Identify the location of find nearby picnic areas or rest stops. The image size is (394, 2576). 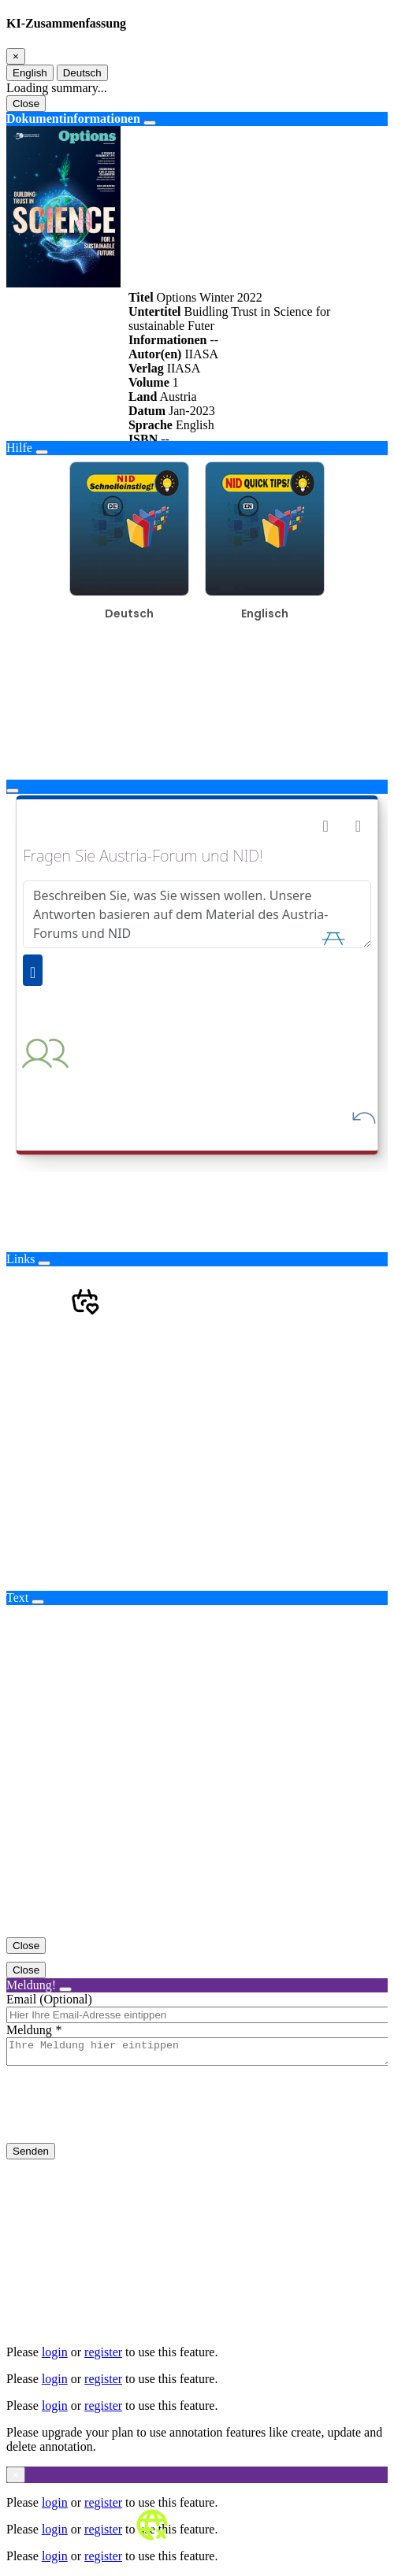
(333, 939).